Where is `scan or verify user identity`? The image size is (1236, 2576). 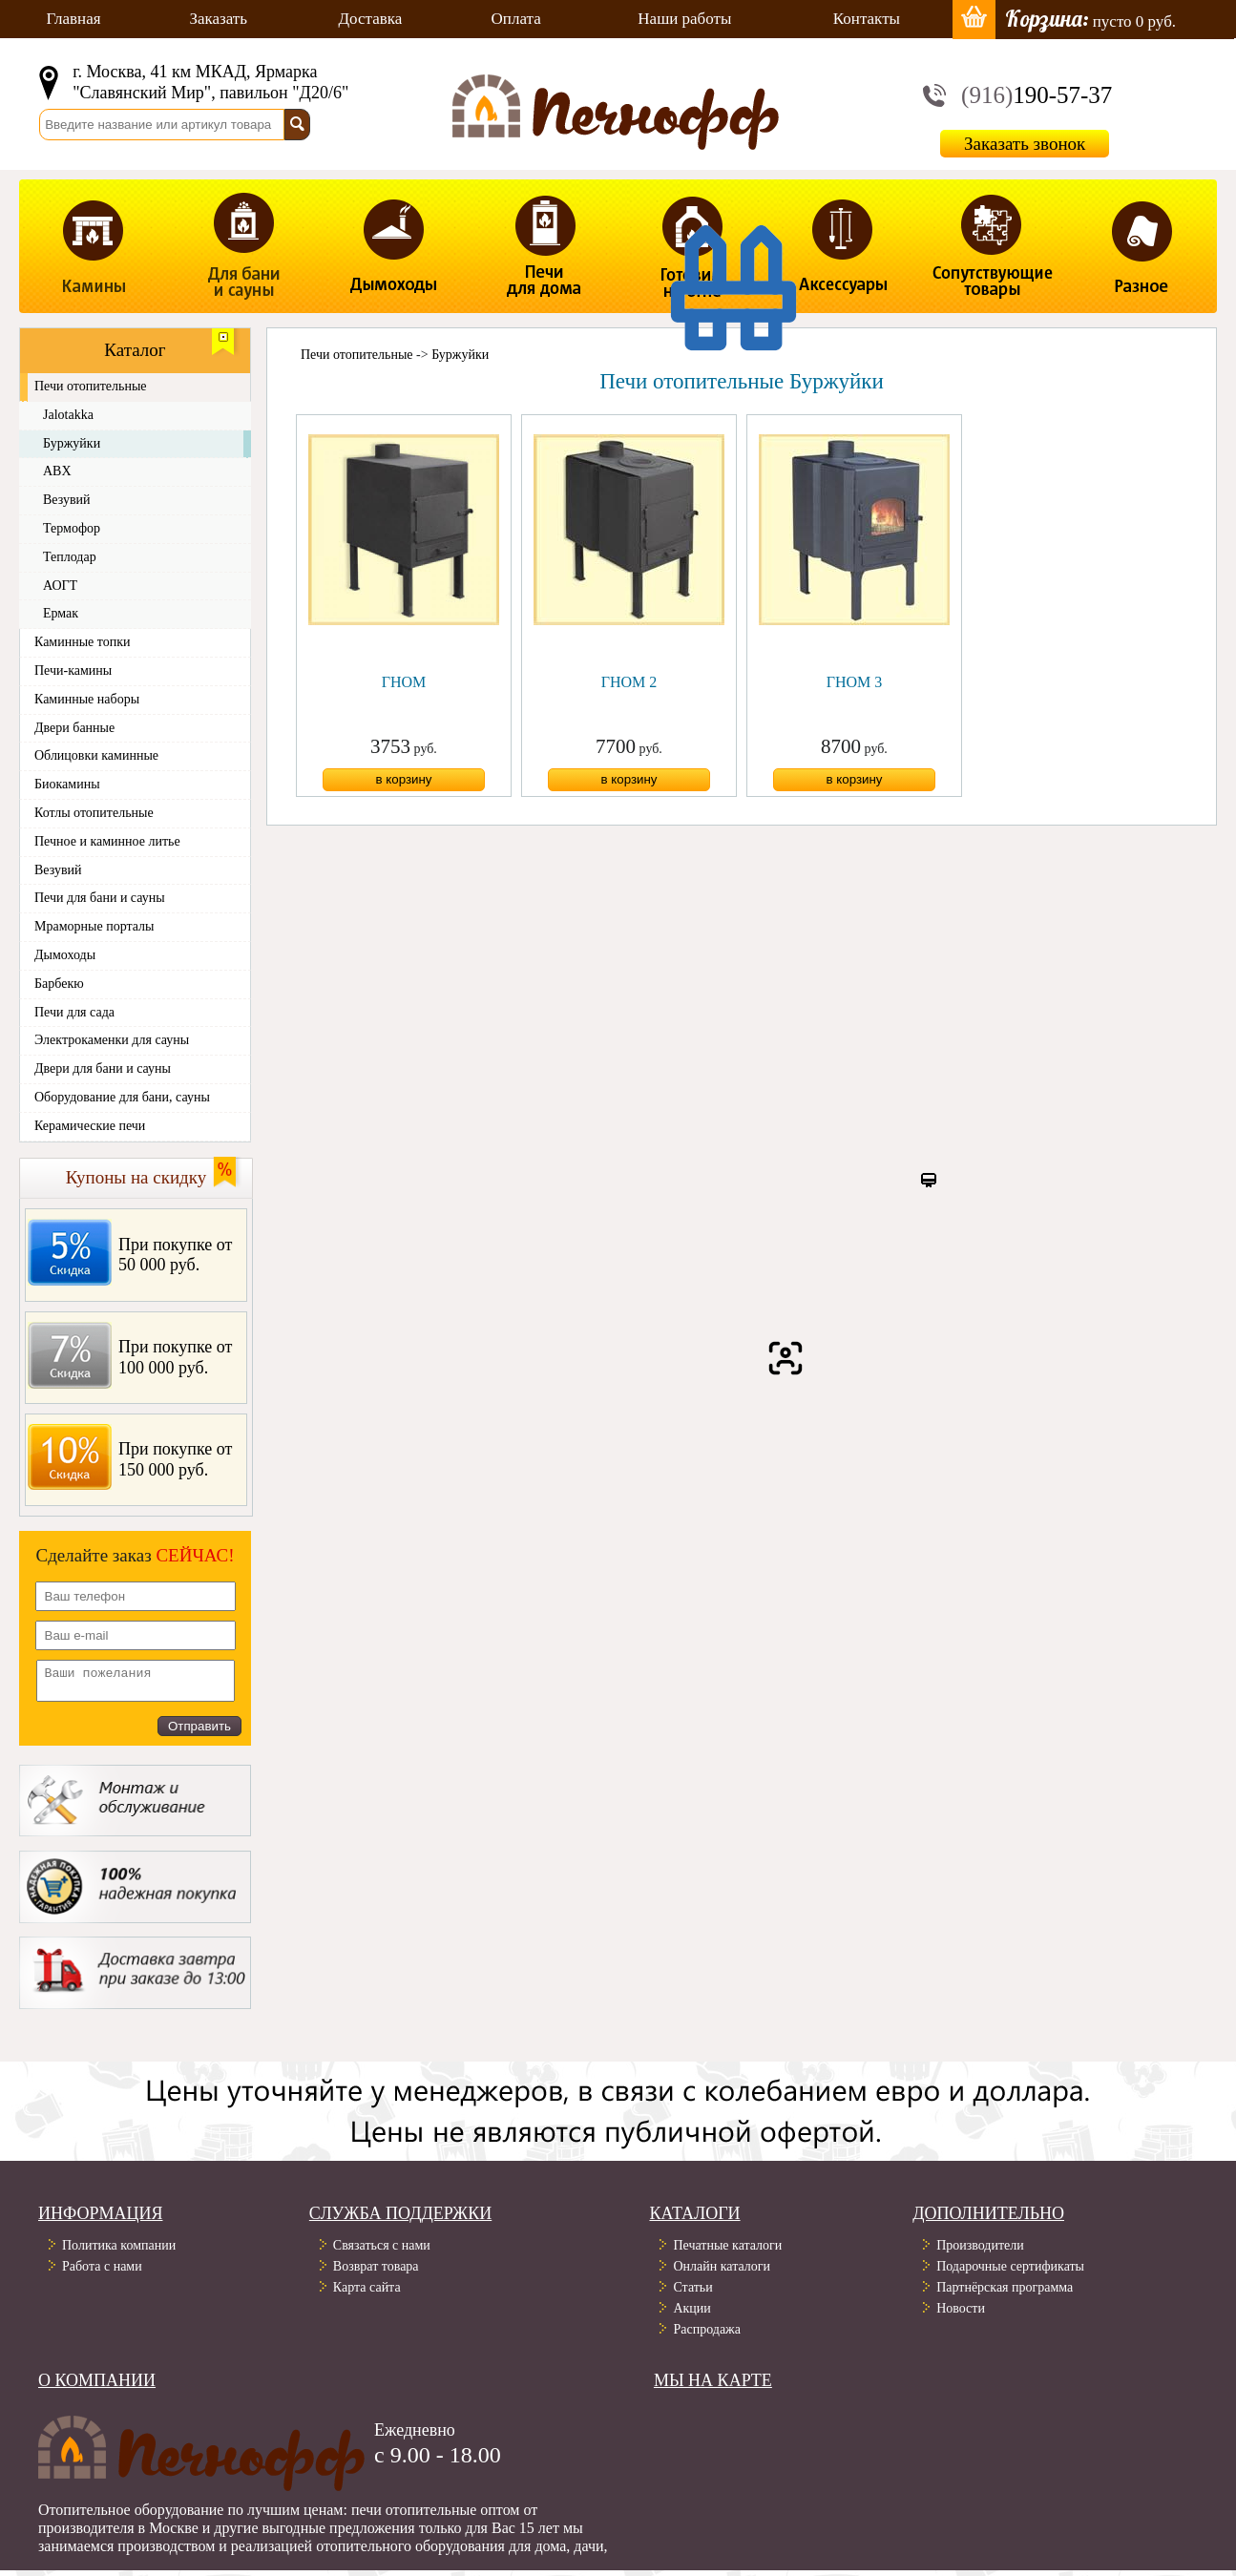 scan or verify user identity is located at coordinates (786, 1358).